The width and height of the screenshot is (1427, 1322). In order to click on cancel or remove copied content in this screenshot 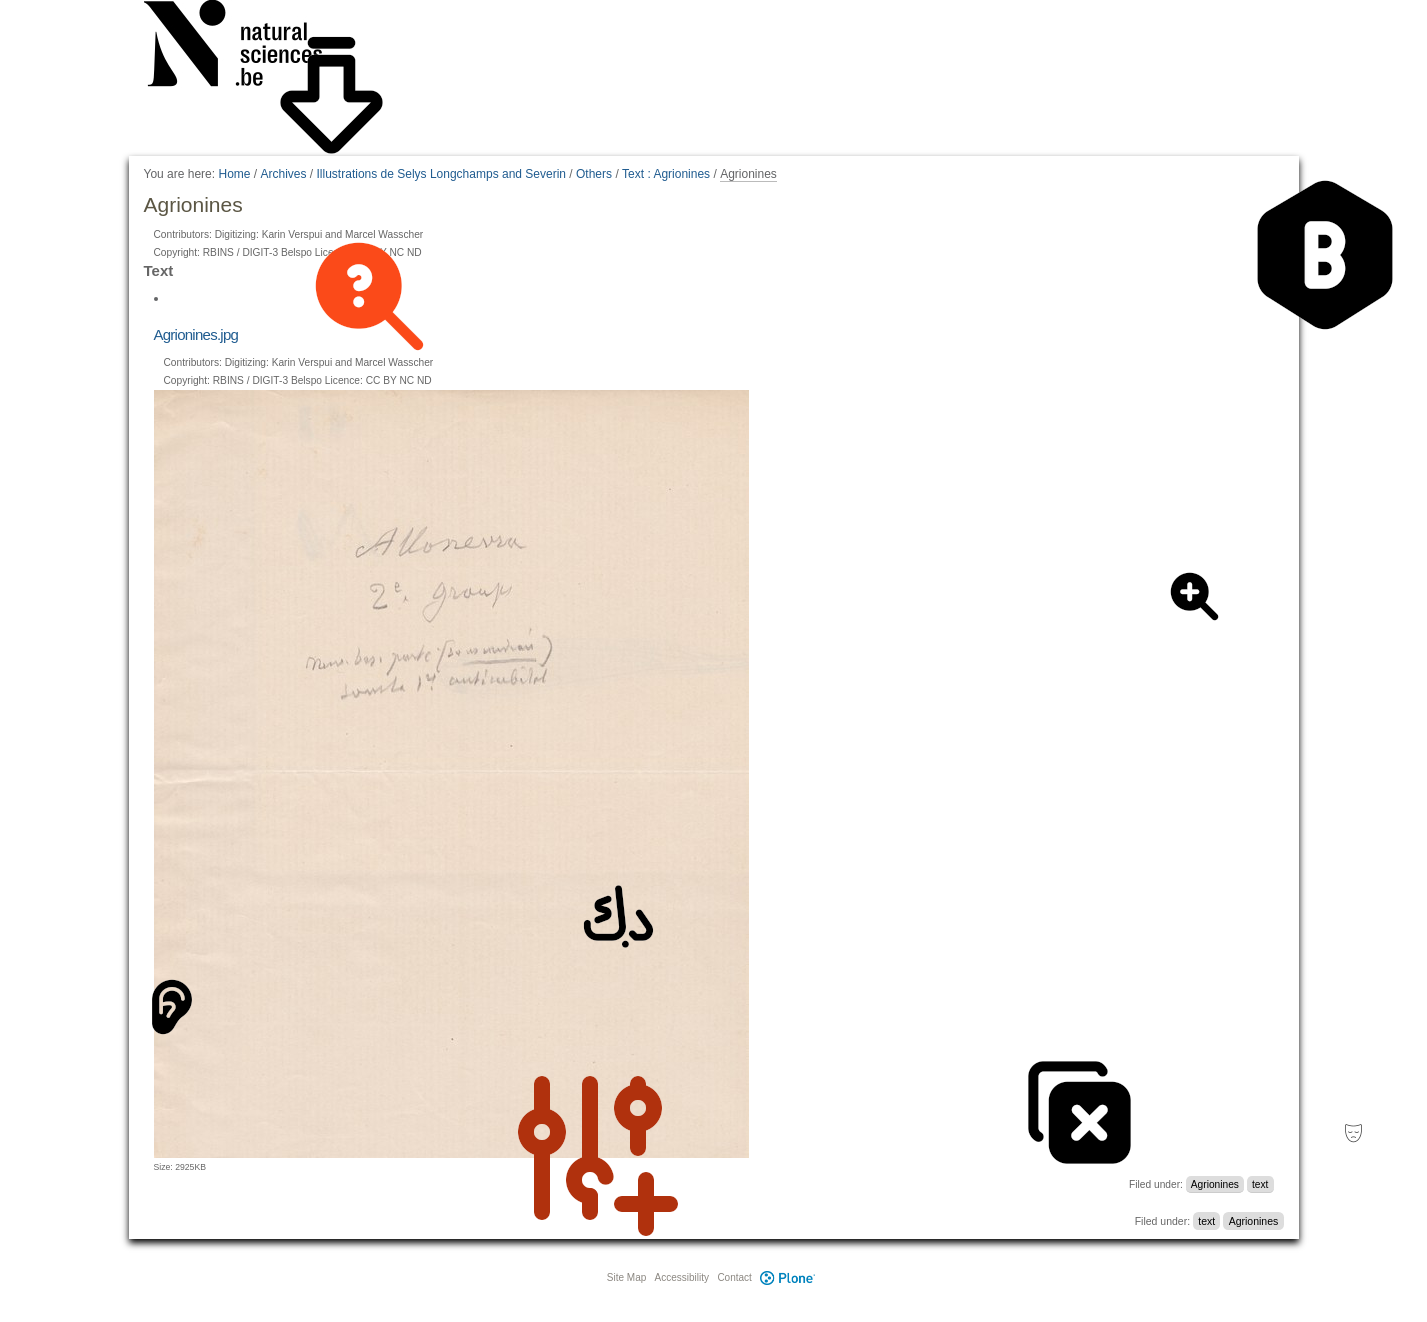, I will do `click(1079, 1112)`.